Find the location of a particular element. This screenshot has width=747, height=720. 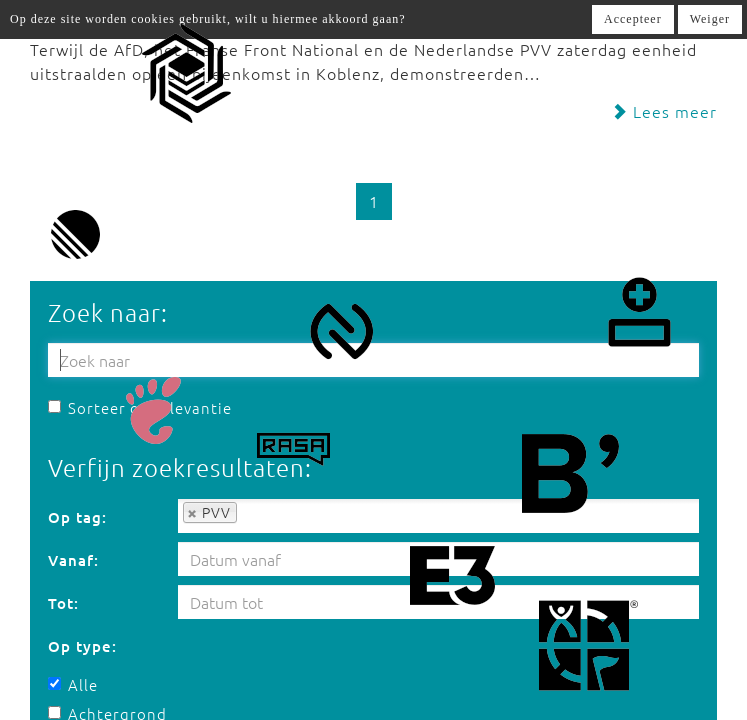

GNOME desktop environment logo is located at coordinates (153, 410).